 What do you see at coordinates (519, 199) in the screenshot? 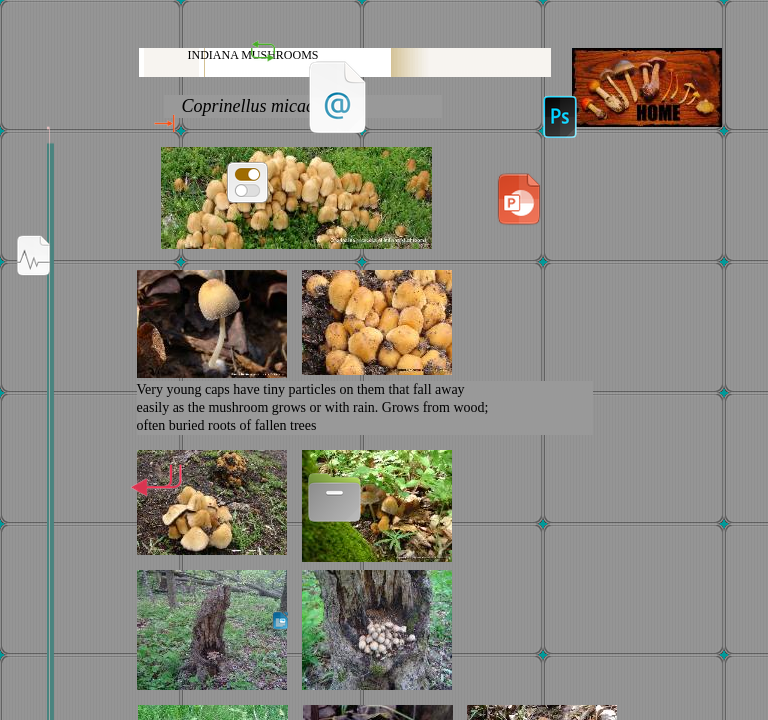
I see `a microsoft powerpoint file` at bounding box center [519, 199].